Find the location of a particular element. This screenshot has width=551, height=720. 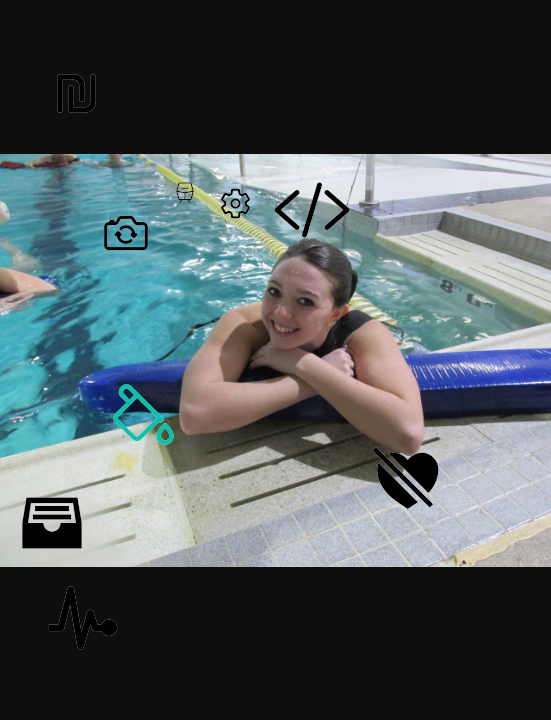

remove from favorites is located at coordinates (405, 478).